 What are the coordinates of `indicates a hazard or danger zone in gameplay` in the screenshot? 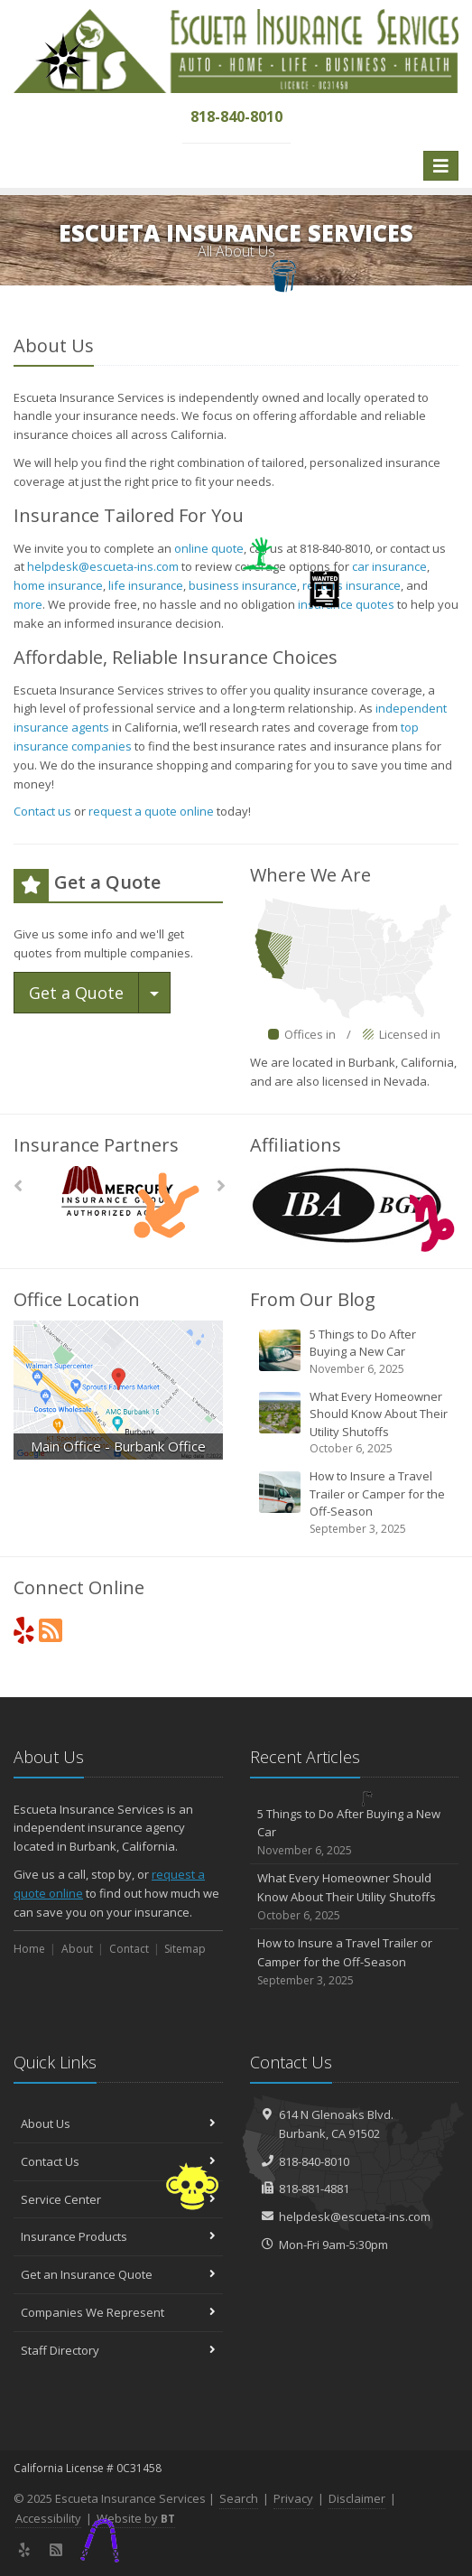 It's located at (63, 61).